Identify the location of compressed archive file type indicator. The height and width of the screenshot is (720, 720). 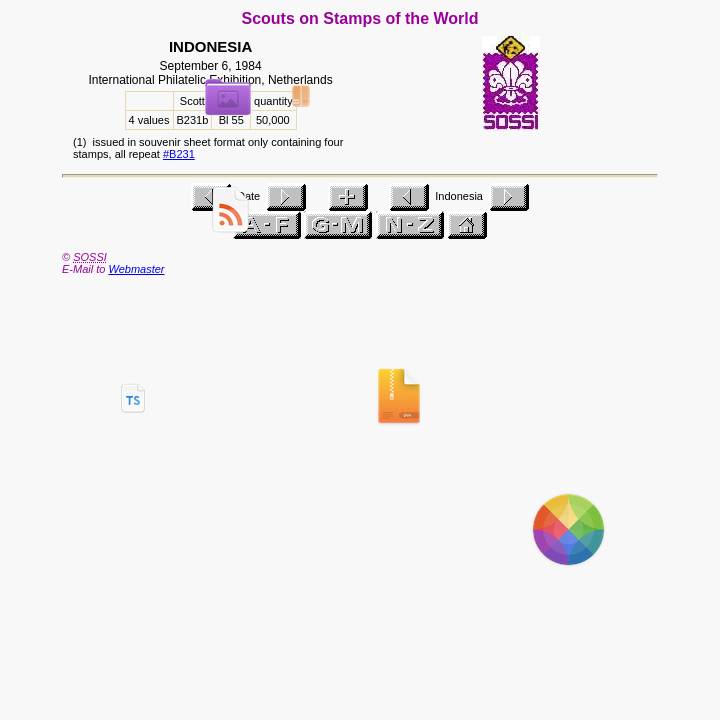
(301, 96).